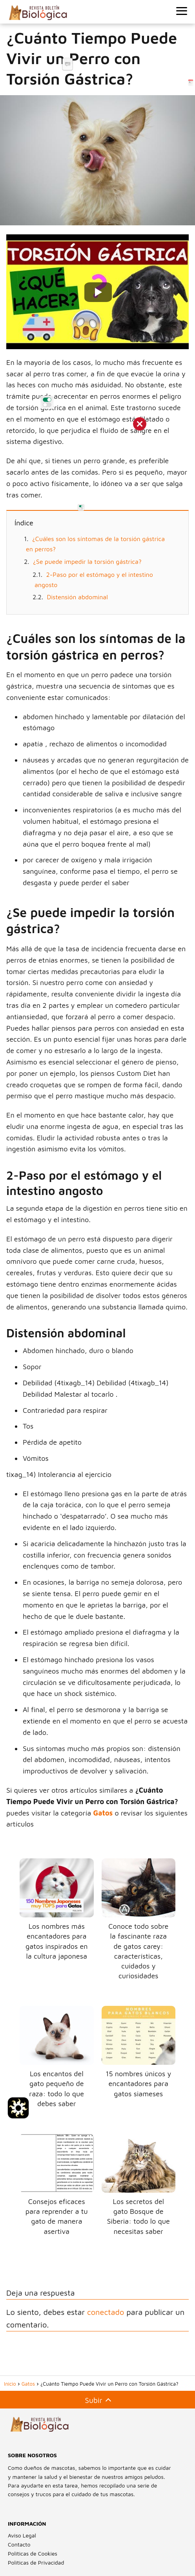  Describe the element at coordinates (47, 402) in the screenshot. I see `open gnome tweaks to customize desktop settings` at that location.